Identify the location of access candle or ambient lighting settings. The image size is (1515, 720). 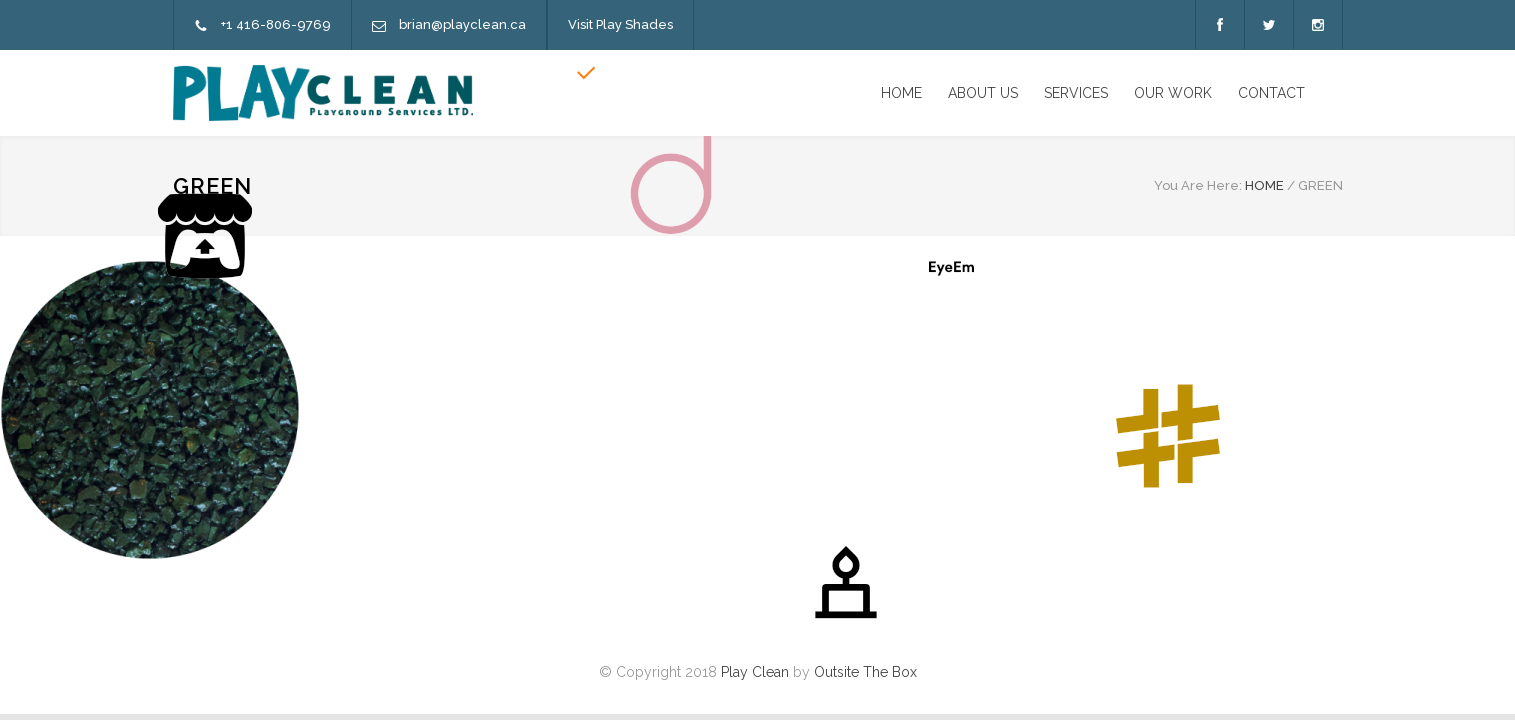
(846, 584).